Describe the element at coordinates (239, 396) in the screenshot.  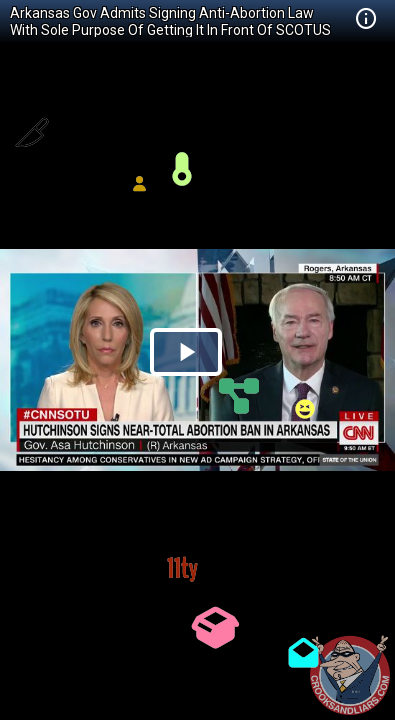
I see `view project workflow or diagram` at that location.